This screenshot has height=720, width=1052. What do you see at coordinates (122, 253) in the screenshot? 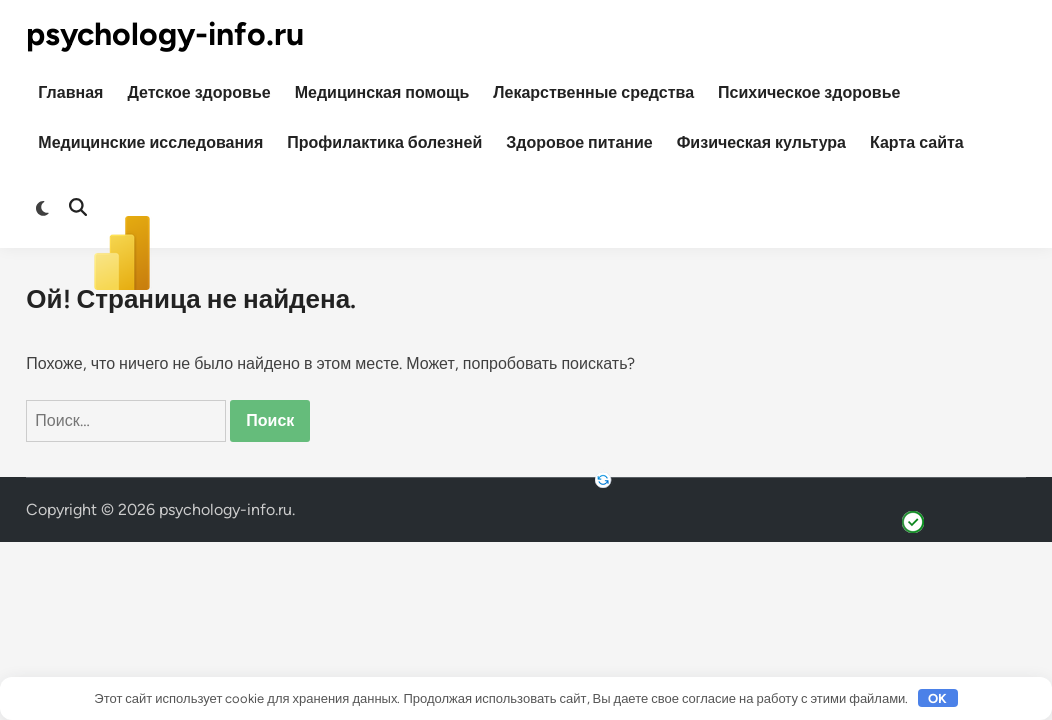
I see `open Microsoft Power BI app` at bounding box center [122, 253].